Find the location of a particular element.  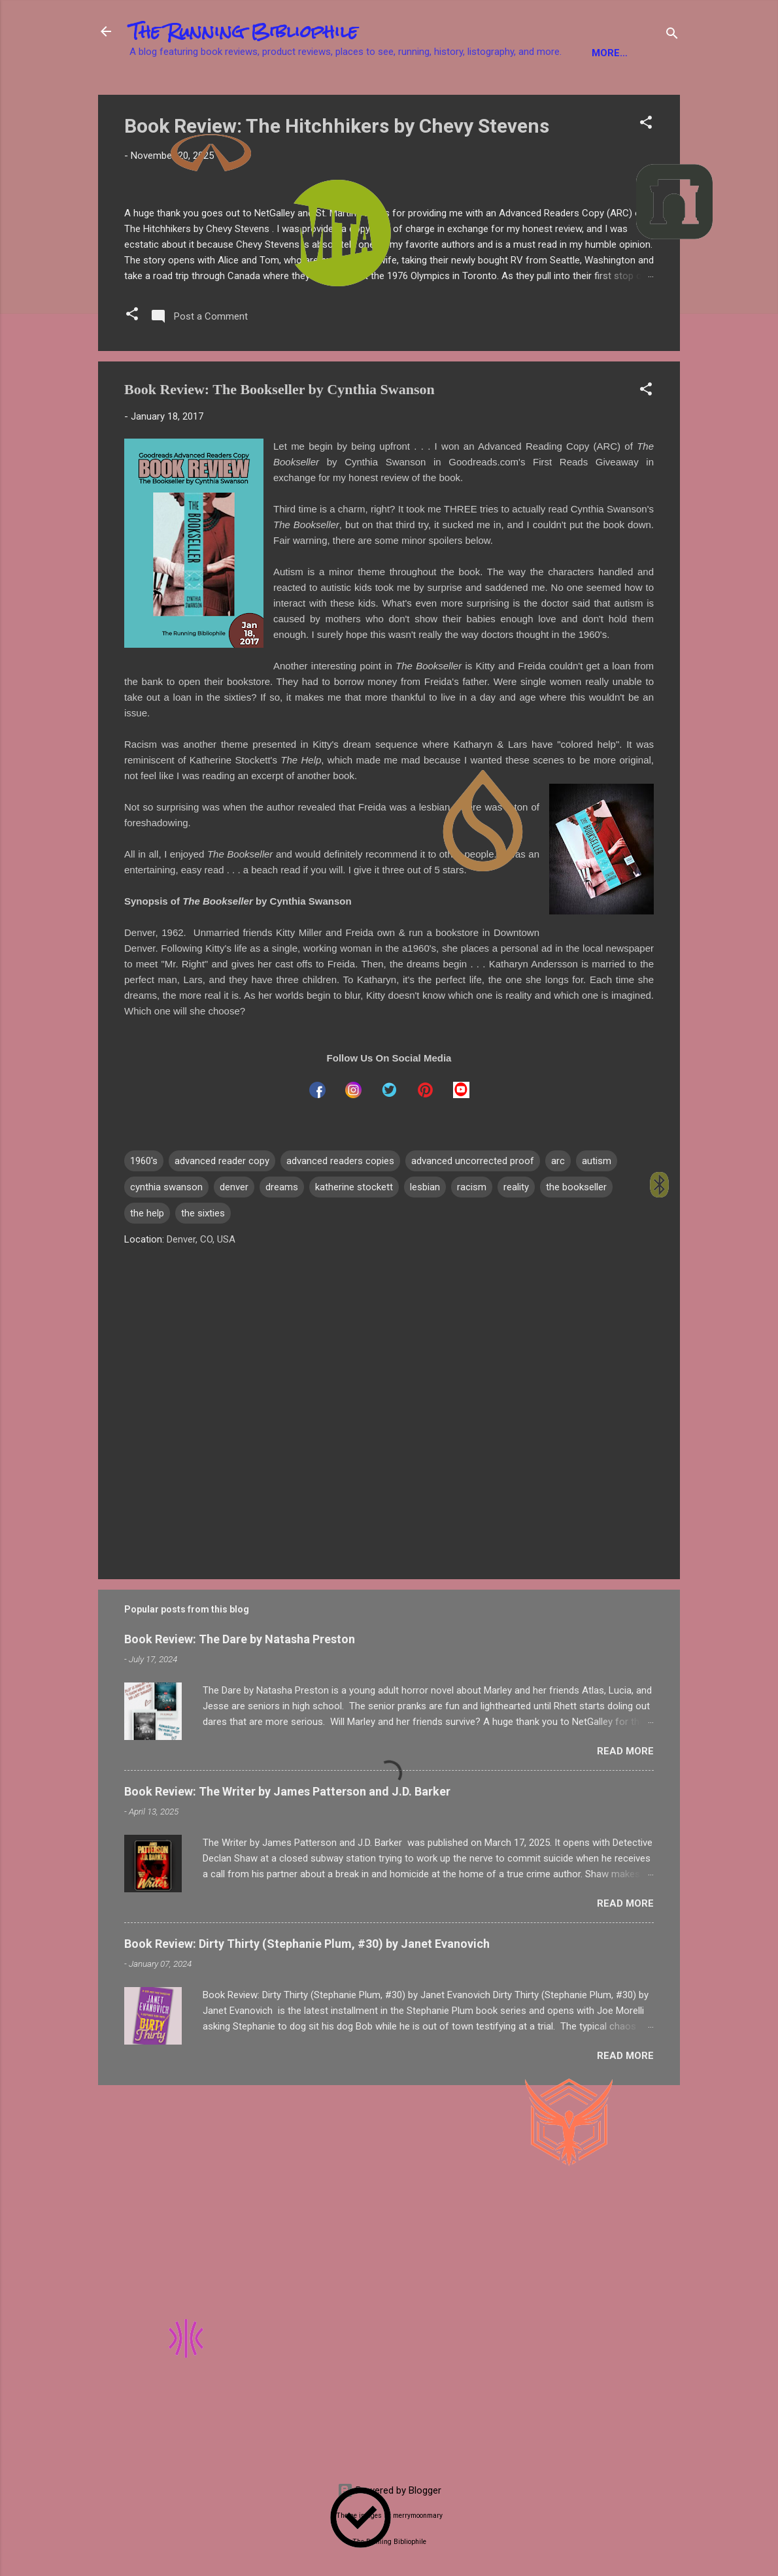

talos logo is located at coordinates (186, 2338).